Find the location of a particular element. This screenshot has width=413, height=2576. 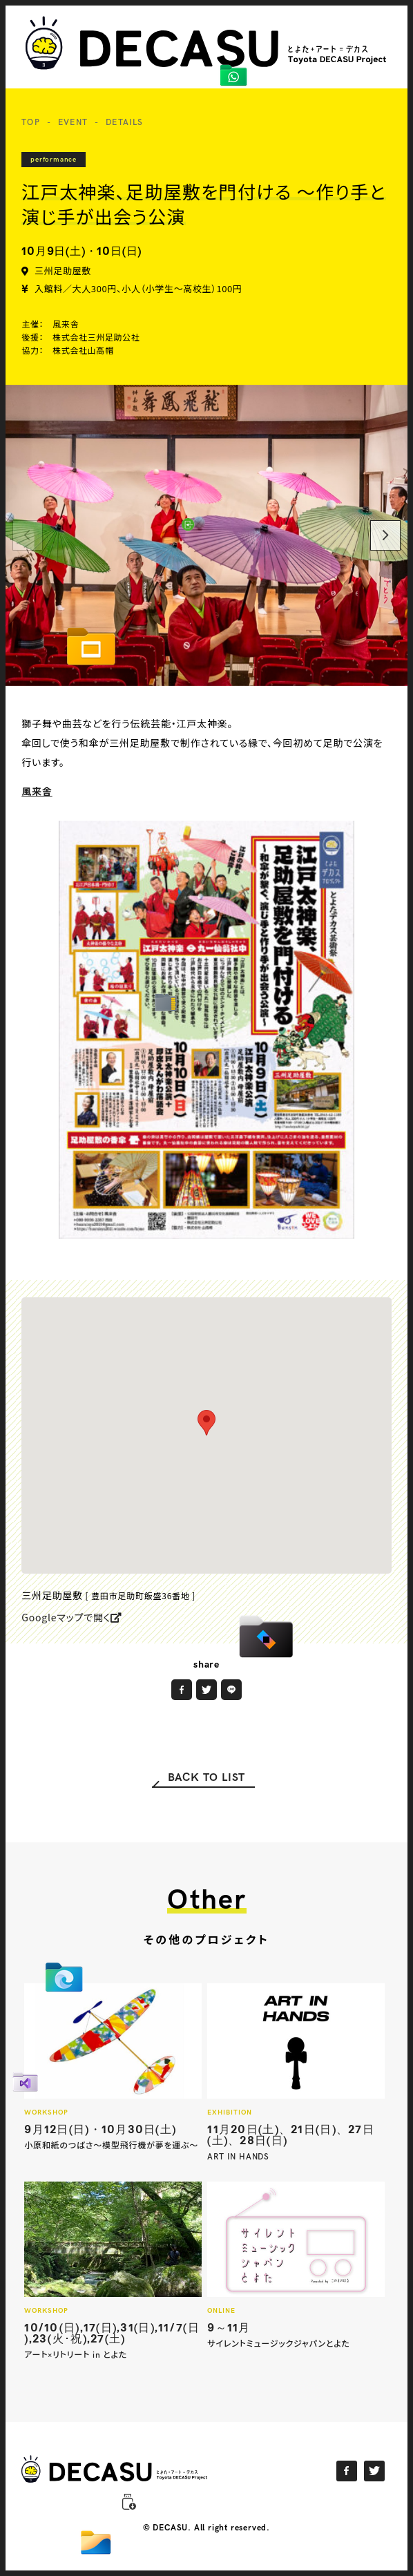

open your files folder is located at coordinates (95, 2543).